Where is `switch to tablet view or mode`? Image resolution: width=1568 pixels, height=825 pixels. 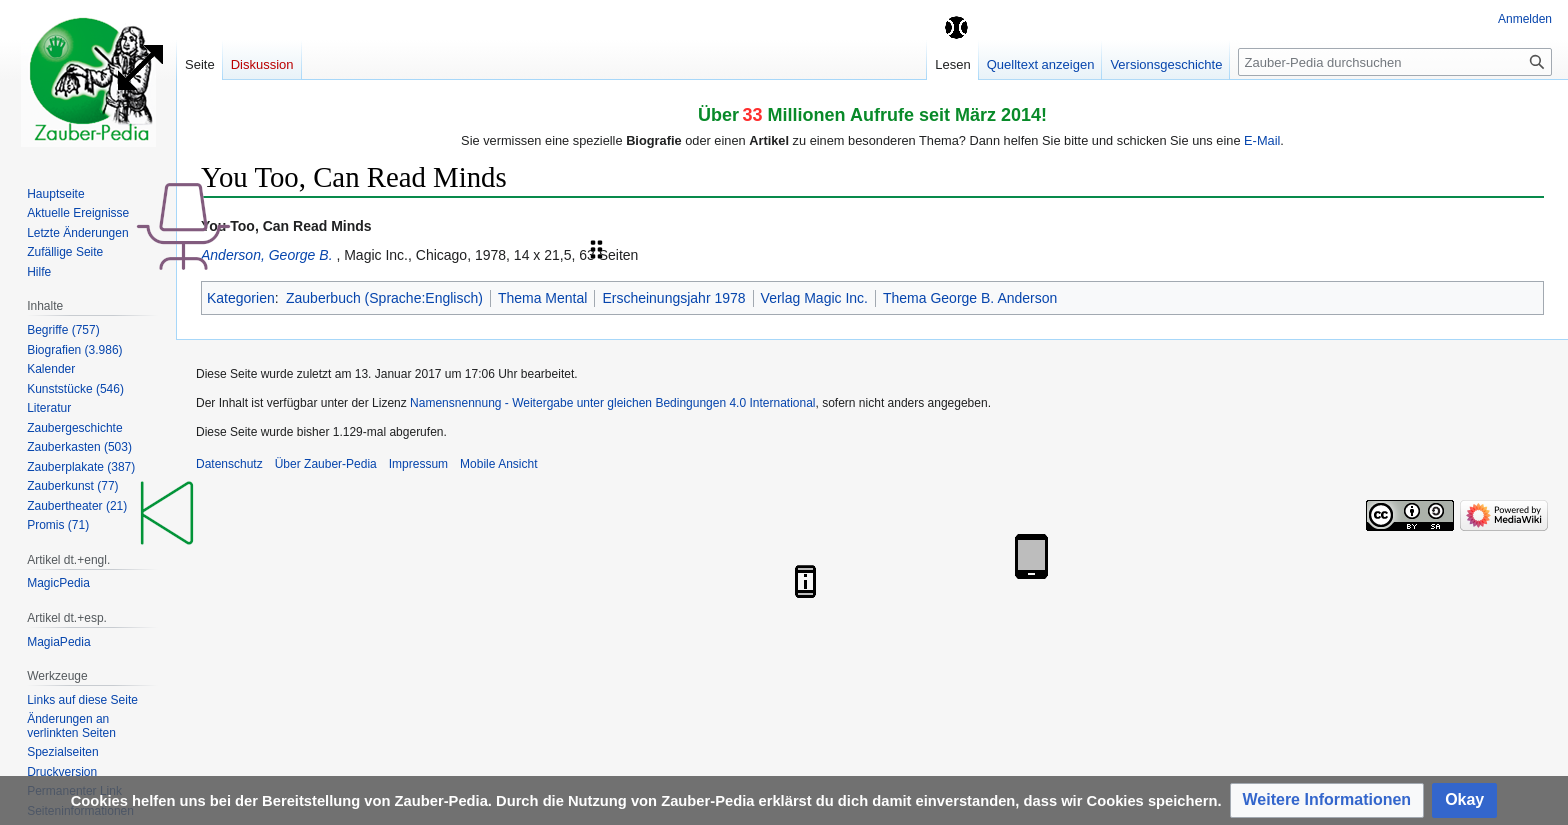 switch to tablet view or mode is located at coordinates (1031, 556).